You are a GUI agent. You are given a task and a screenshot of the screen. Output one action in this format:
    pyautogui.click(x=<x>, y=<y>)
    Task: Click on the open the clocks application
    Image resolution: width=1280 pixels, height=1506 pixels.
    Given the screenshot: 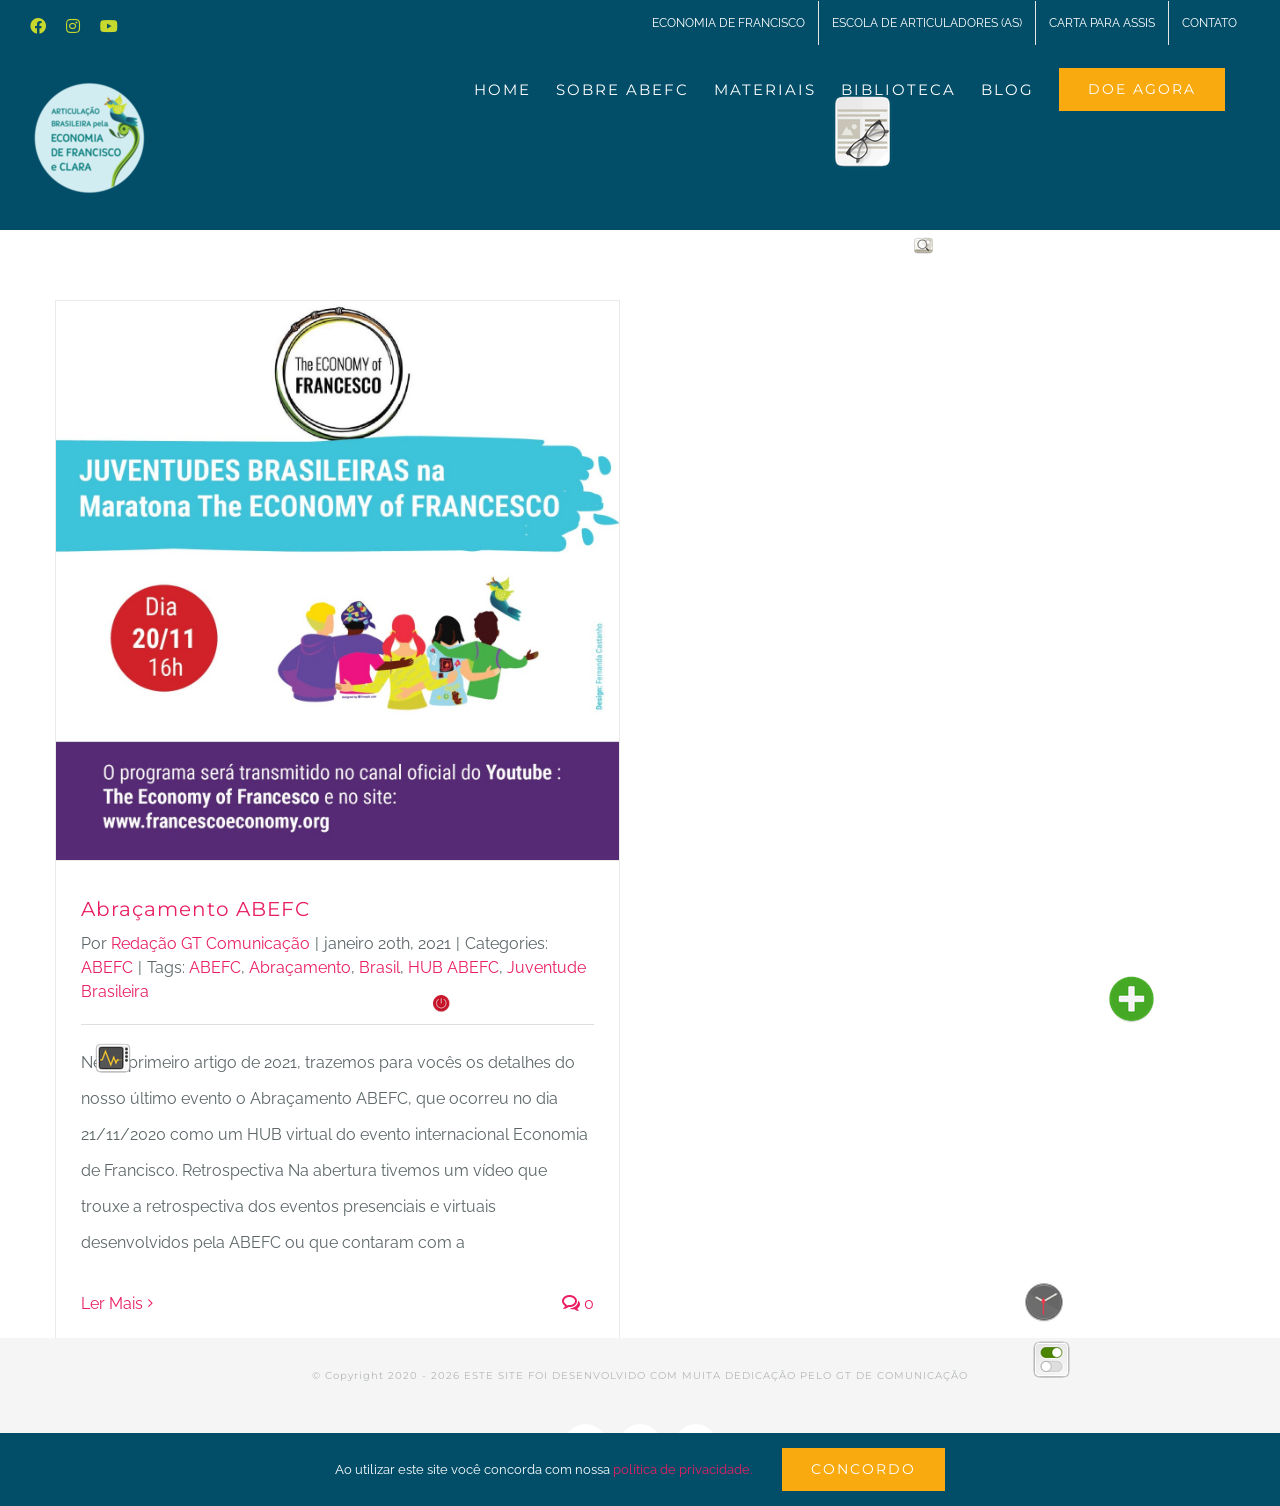 What is the action you would take?
    pyautogui.click(x=1044, y=1302)
    